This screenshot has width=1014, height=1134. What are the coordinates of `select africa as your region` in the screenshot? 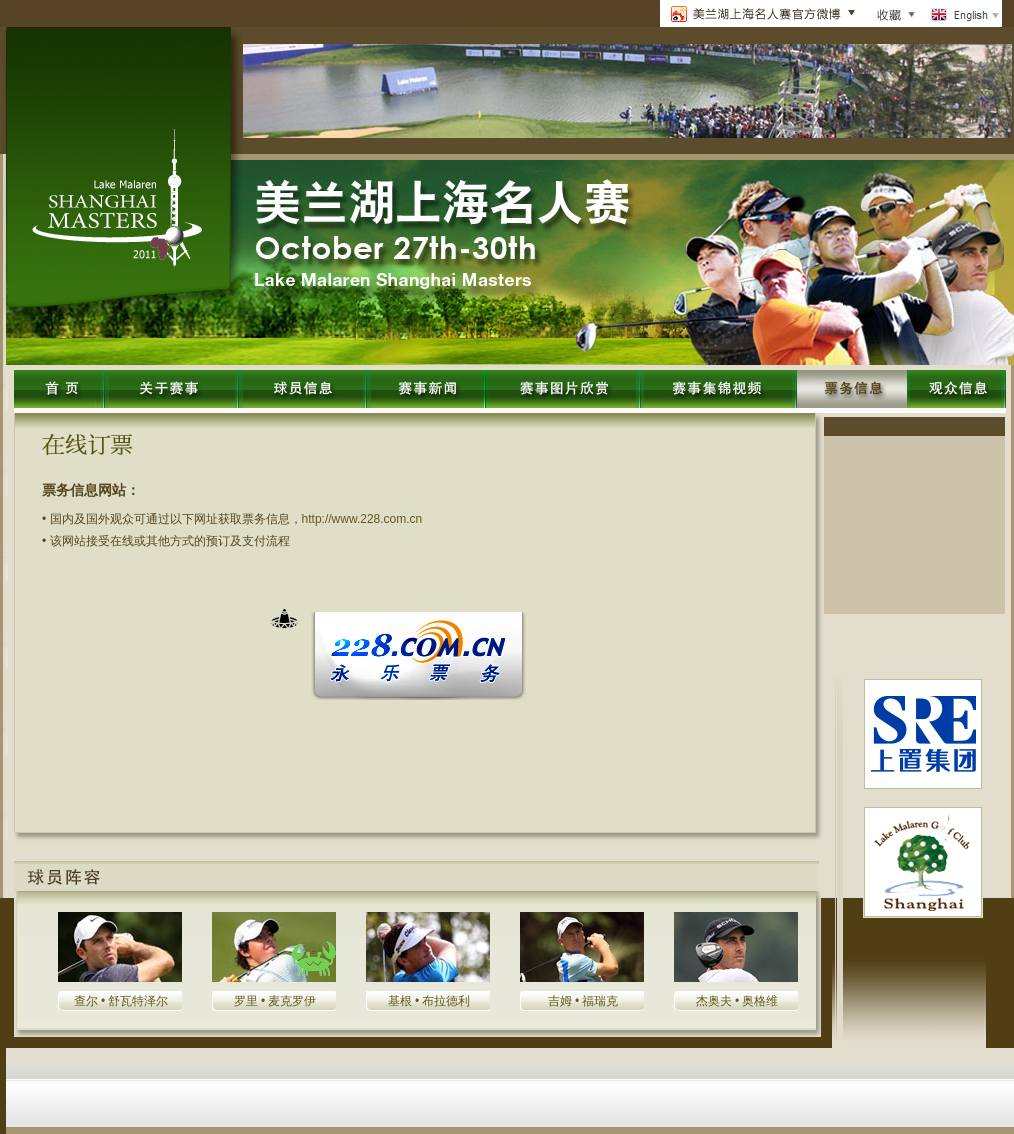 It's located at (160, 248).